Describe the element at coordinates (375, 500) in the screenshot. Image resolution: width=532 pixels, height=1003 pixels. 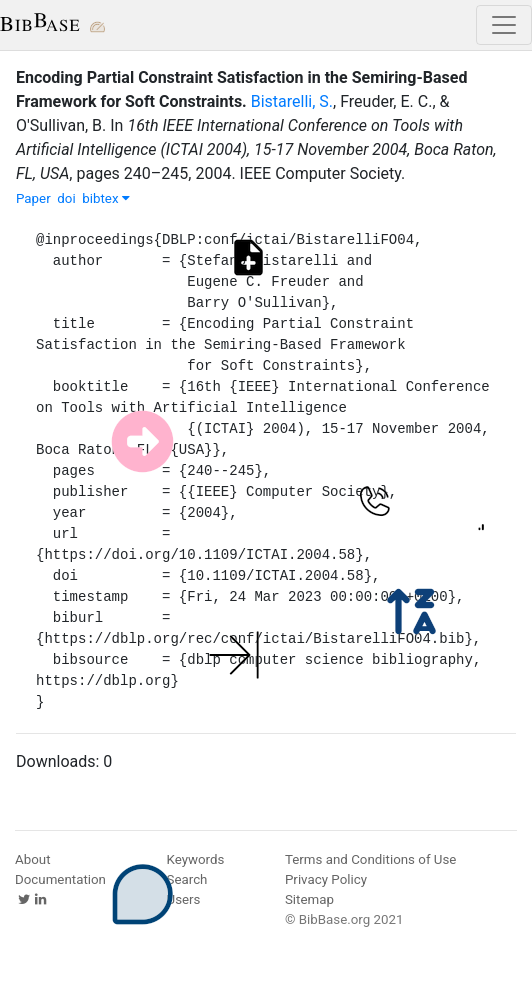
I see `make a phone call` at that location.